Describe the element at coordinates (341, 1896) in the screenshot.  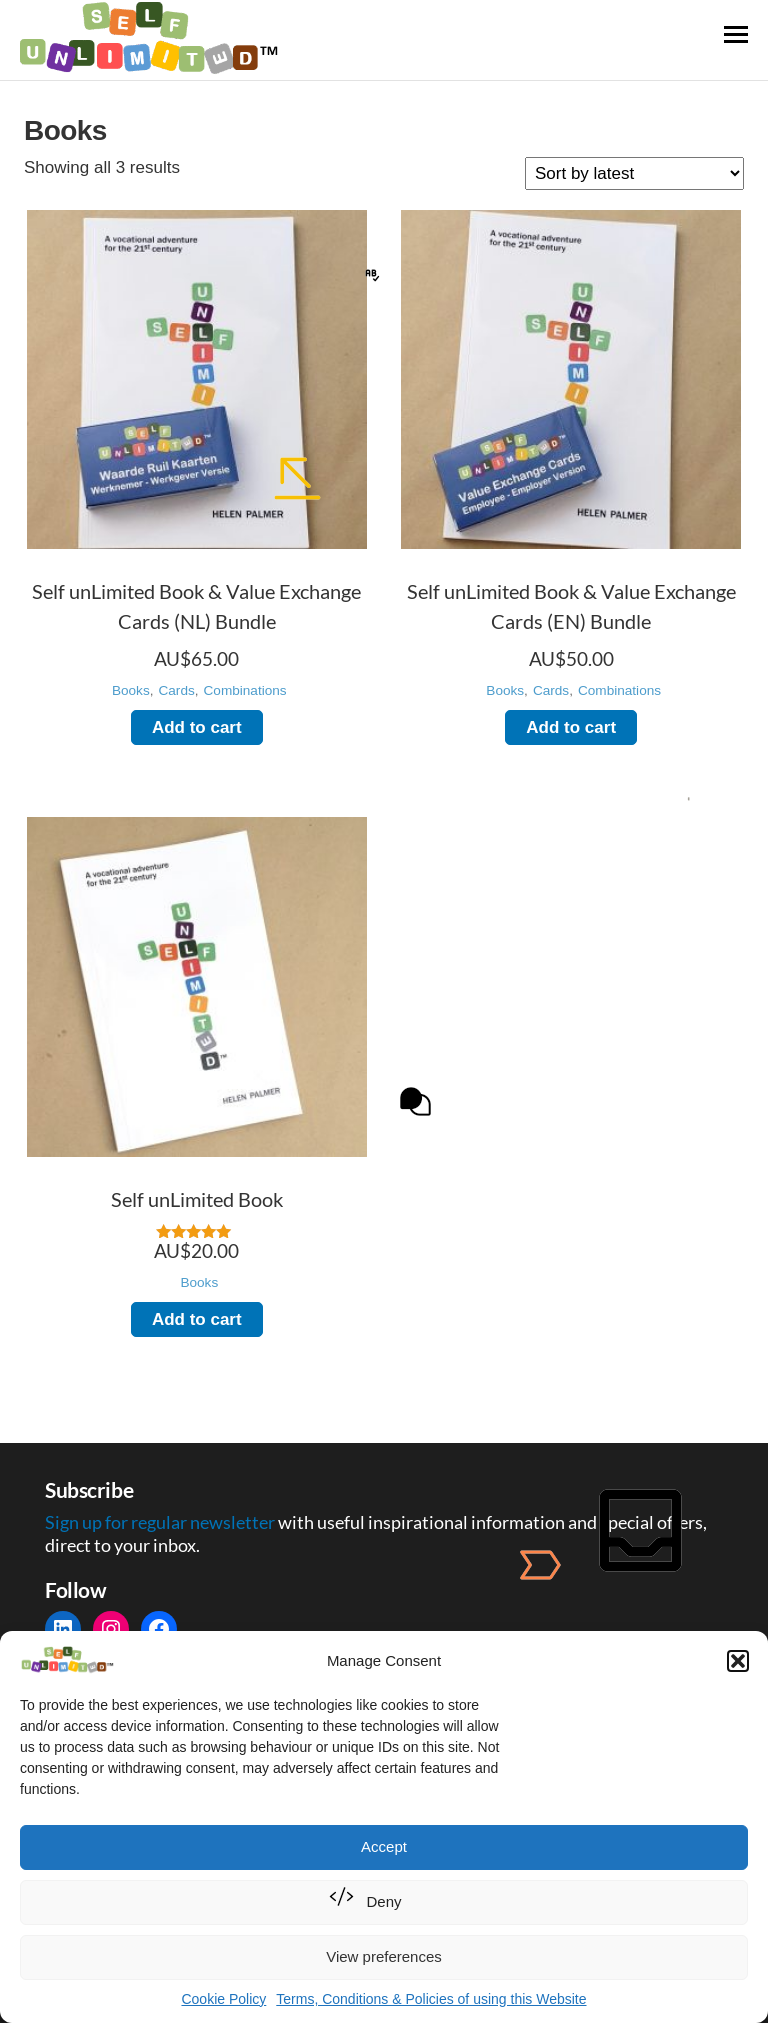
I see `view or edit source code` at that location.